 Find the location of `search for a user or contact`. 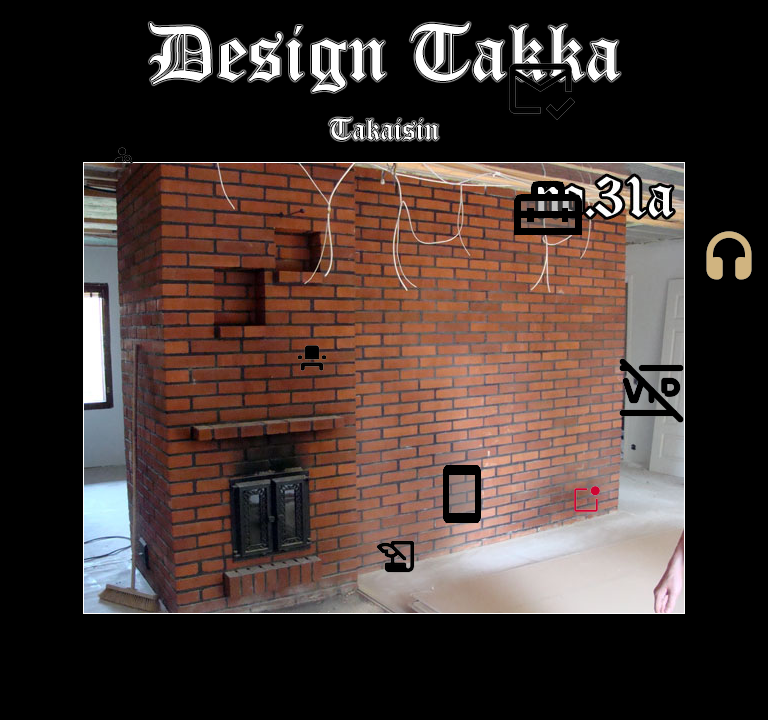

search for a user or contact is located at coordinates (124, 155).